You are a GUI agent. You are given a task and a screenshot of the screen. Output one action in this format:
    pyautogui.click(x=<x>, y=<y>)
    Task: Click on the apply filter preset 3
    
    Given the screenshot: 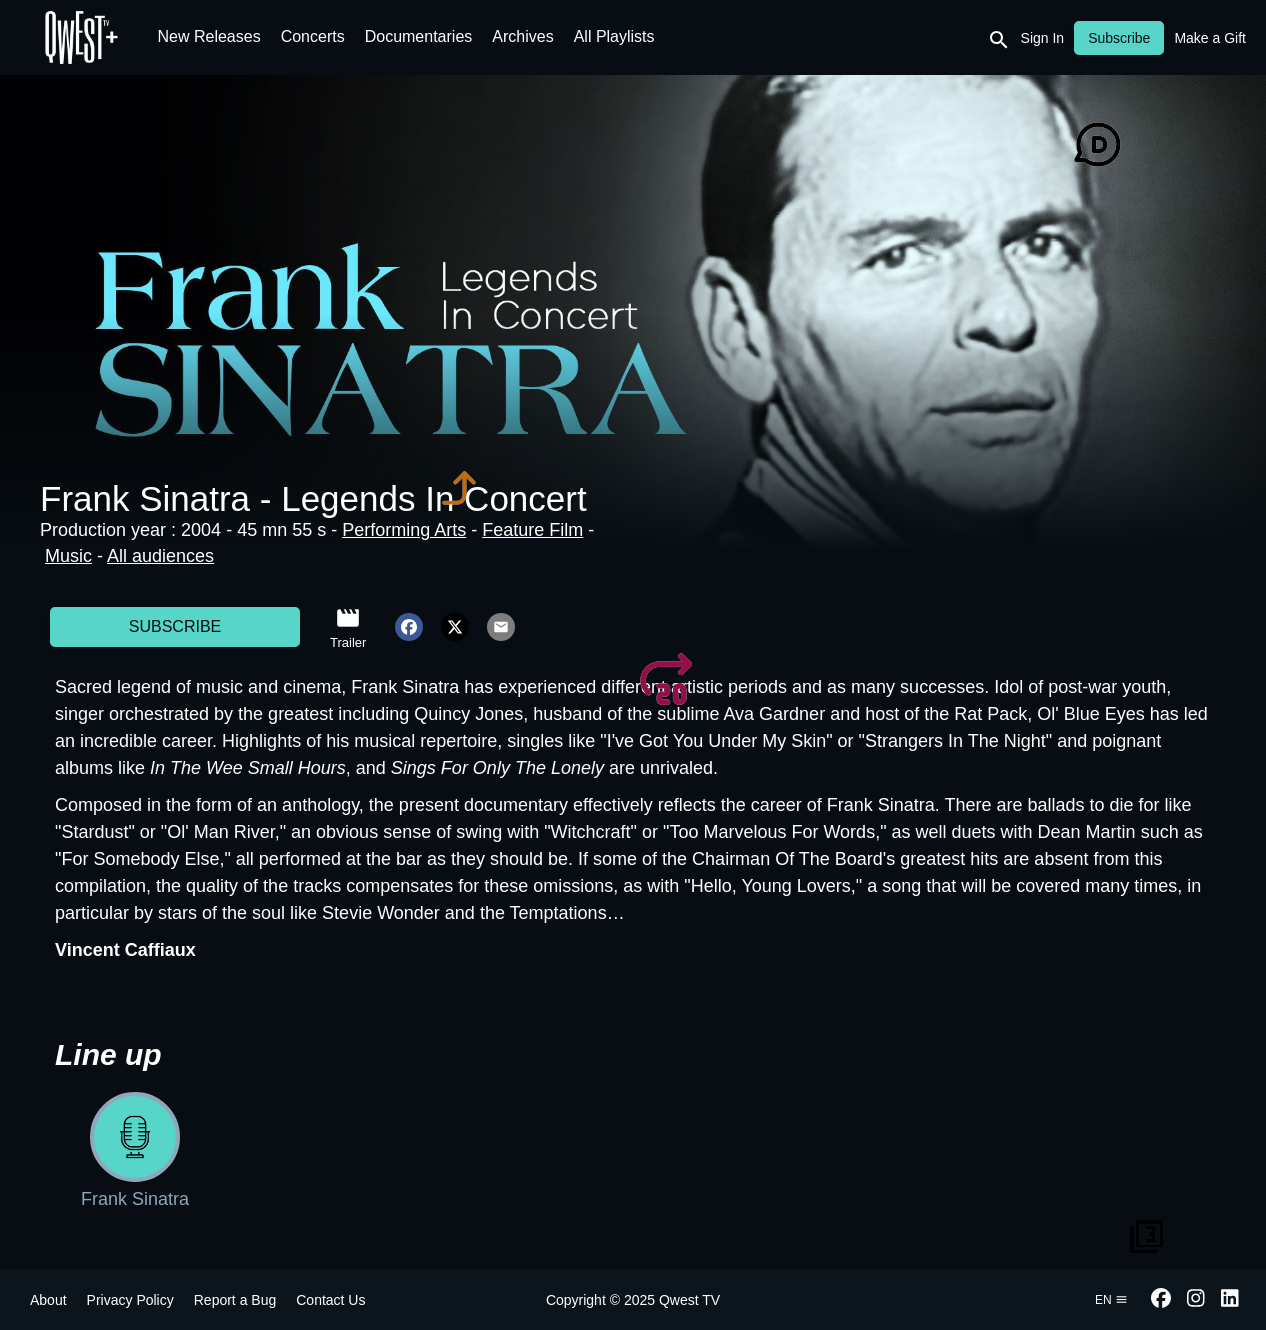 What is the action you would take?
    pyautogui.click(x=1147, y=1237)
    